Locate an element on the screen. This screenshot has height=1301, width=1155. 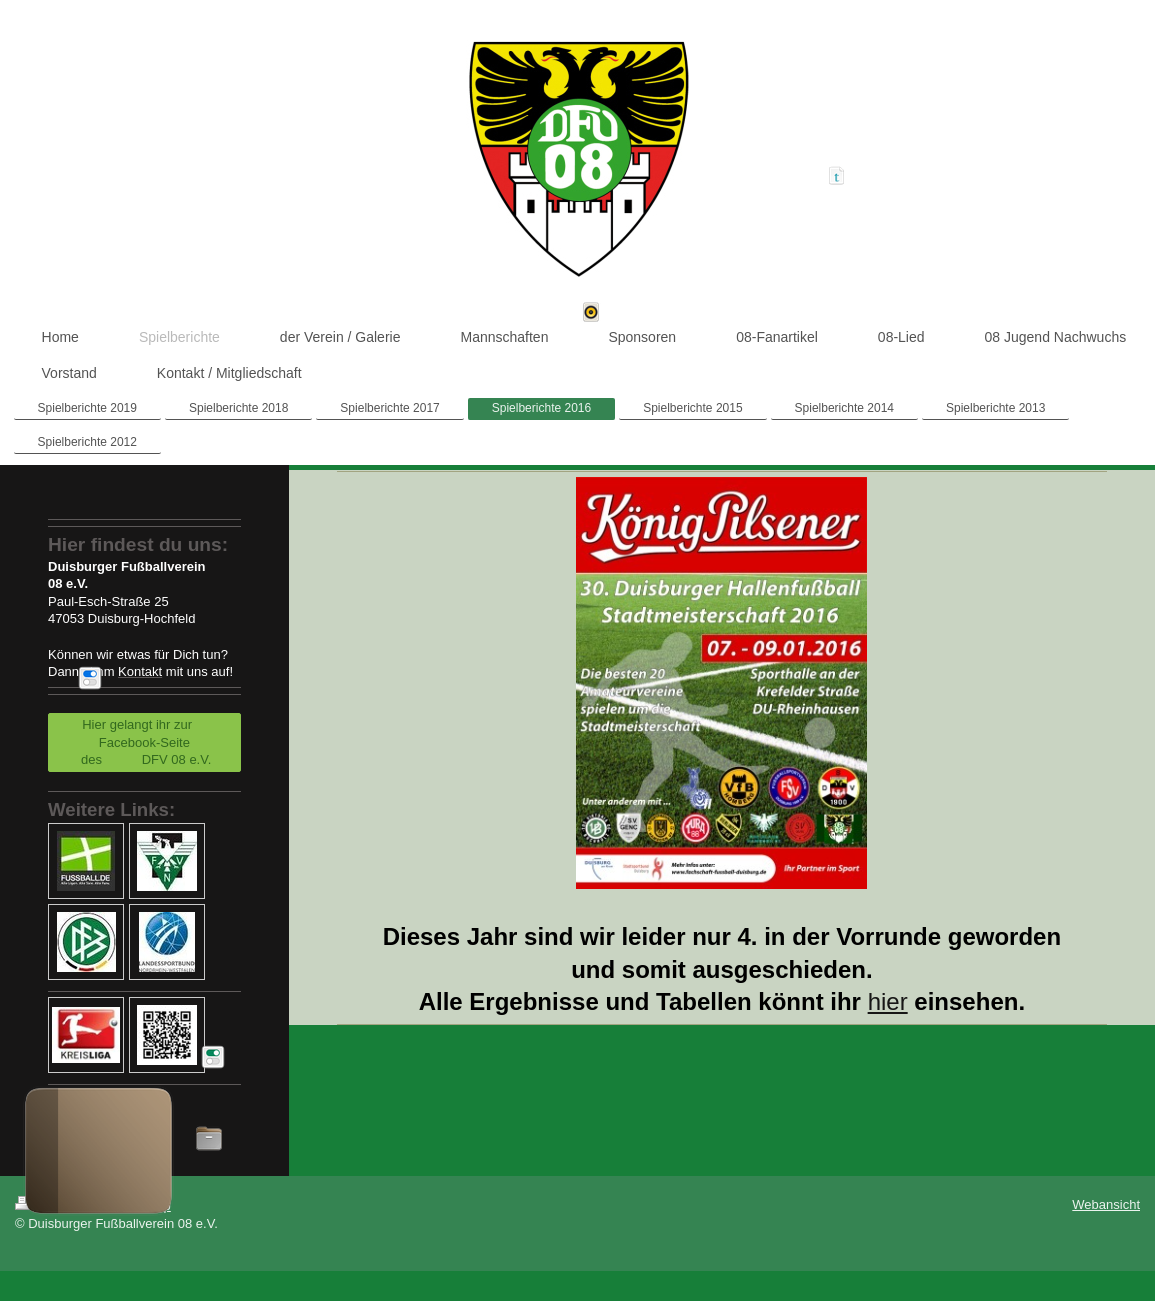
access desktop folder is located at coordinates (98, 1145).